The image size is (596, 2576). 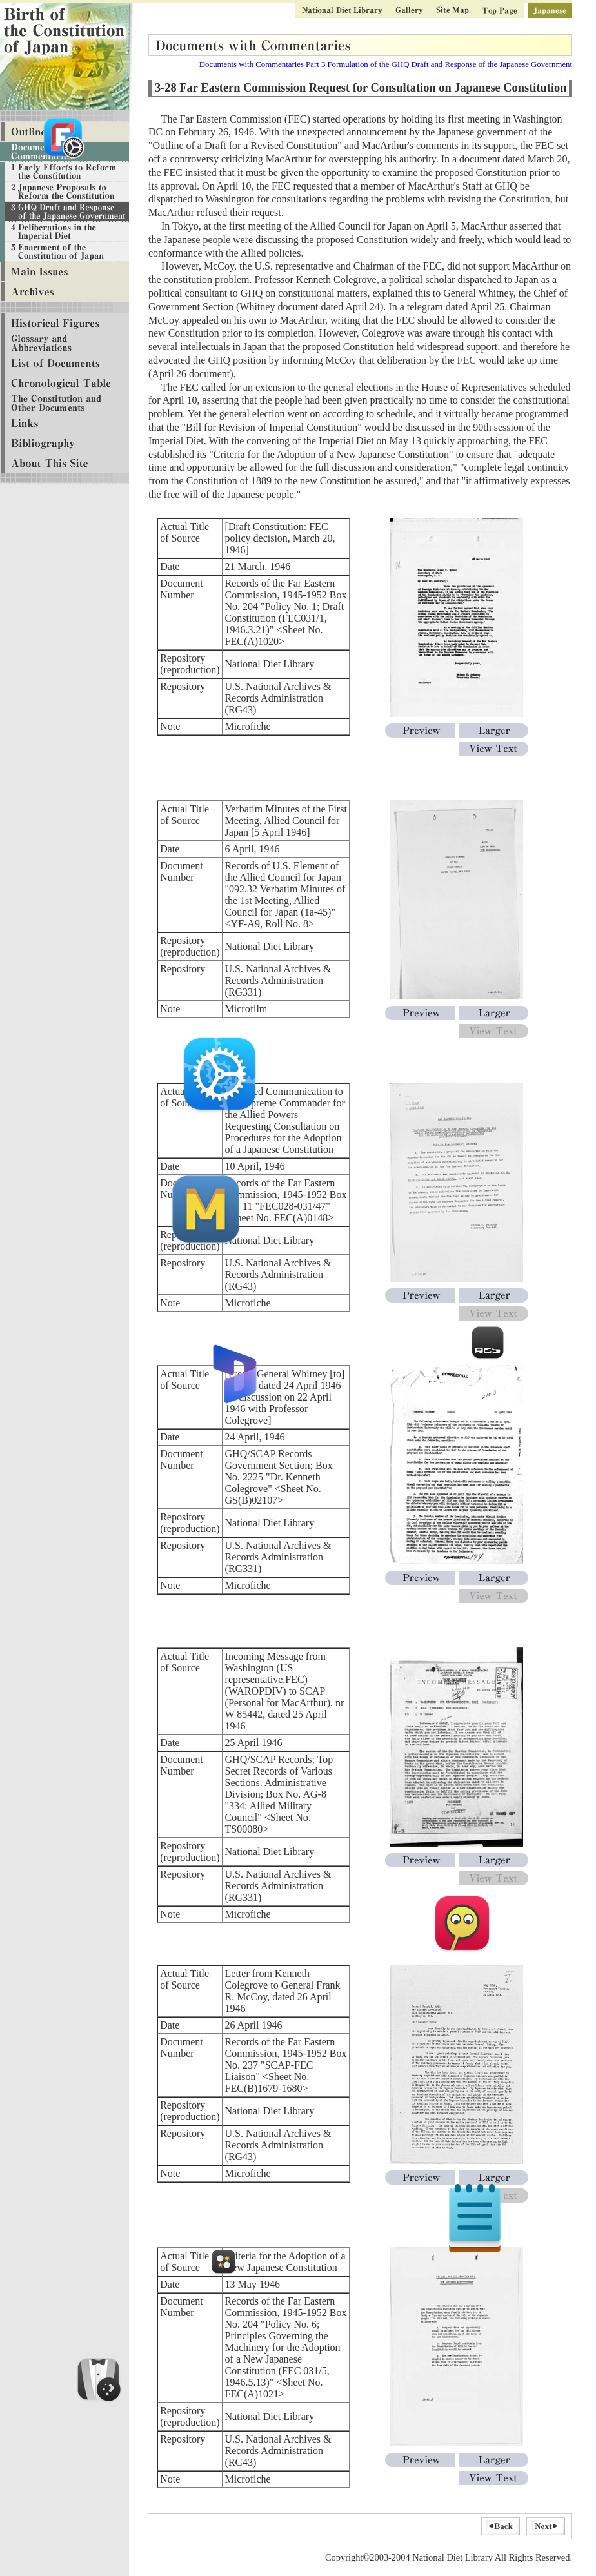 What do you see at coordinates (219, 1074) in the screenshot?
I see `open software center or app store` at bounding box center [219, 1074].